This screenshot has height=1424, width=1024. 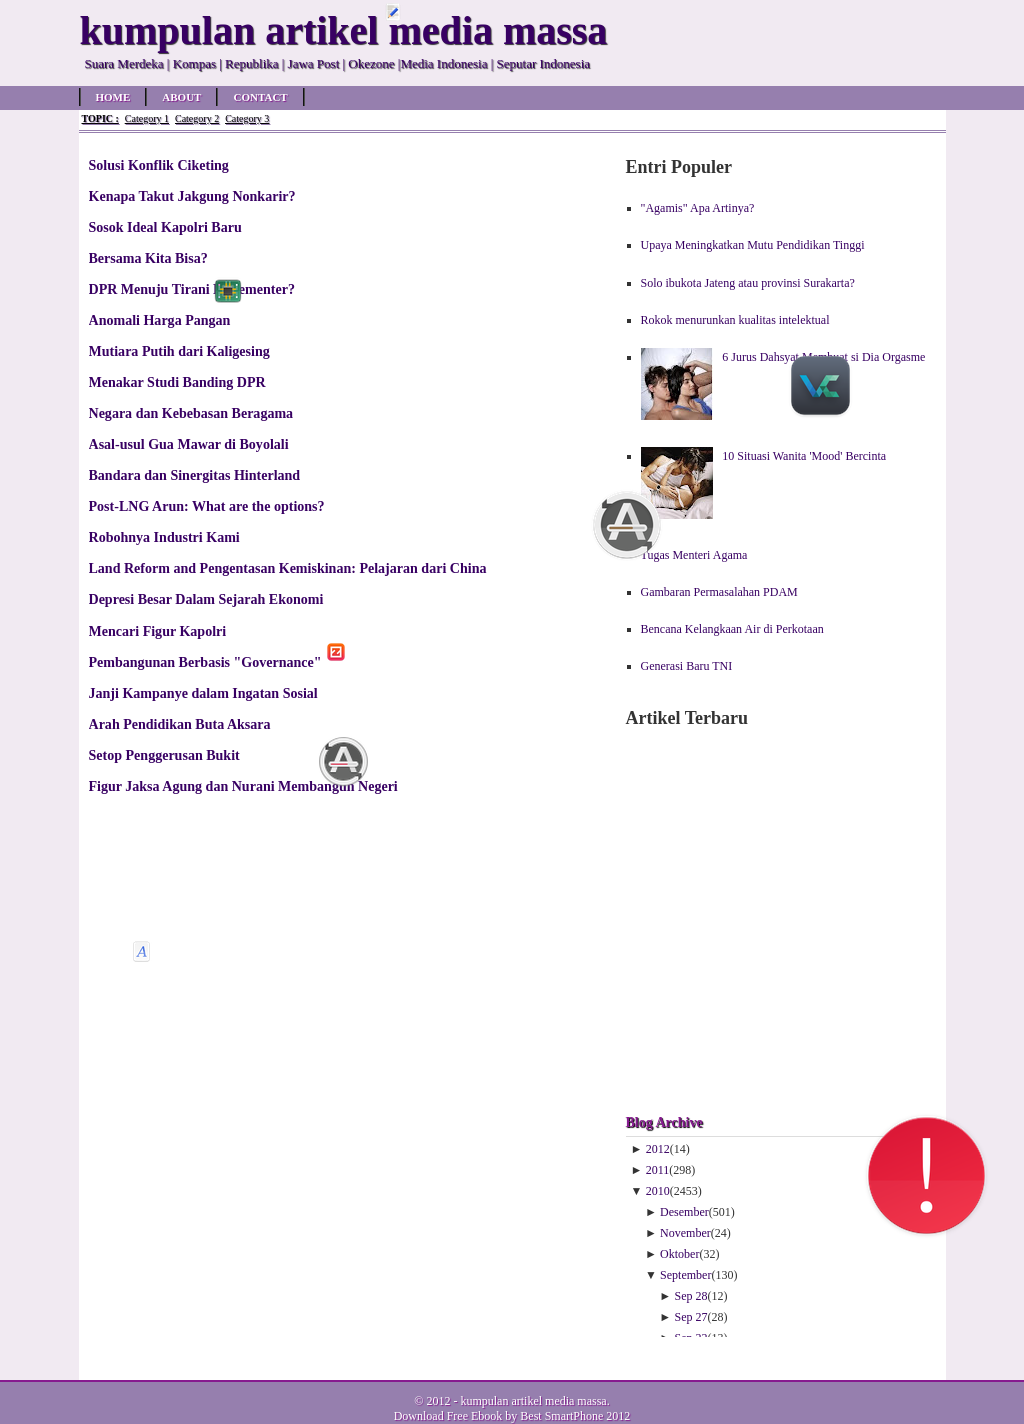 I want to click on an OpenType font file, so click(x=141, y=951).